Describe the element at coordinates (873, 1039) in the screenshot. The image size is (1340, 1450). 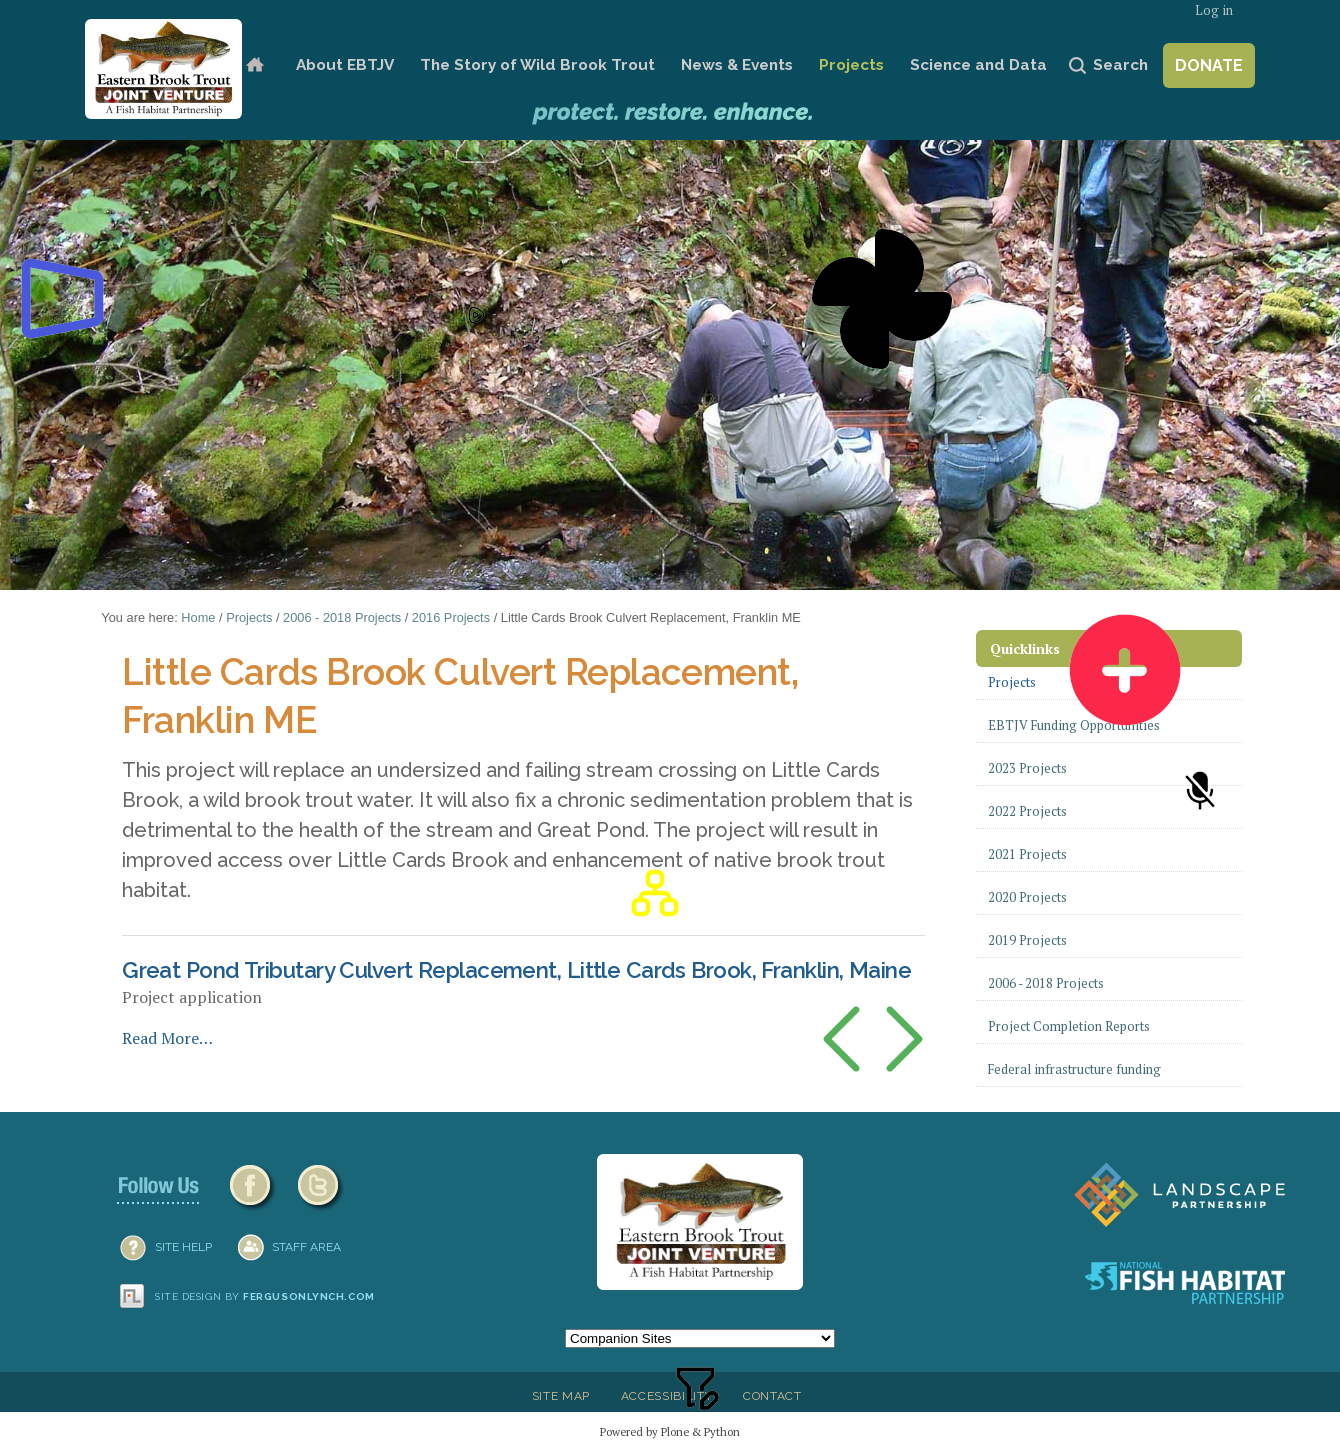
I see `view source code` at that location.